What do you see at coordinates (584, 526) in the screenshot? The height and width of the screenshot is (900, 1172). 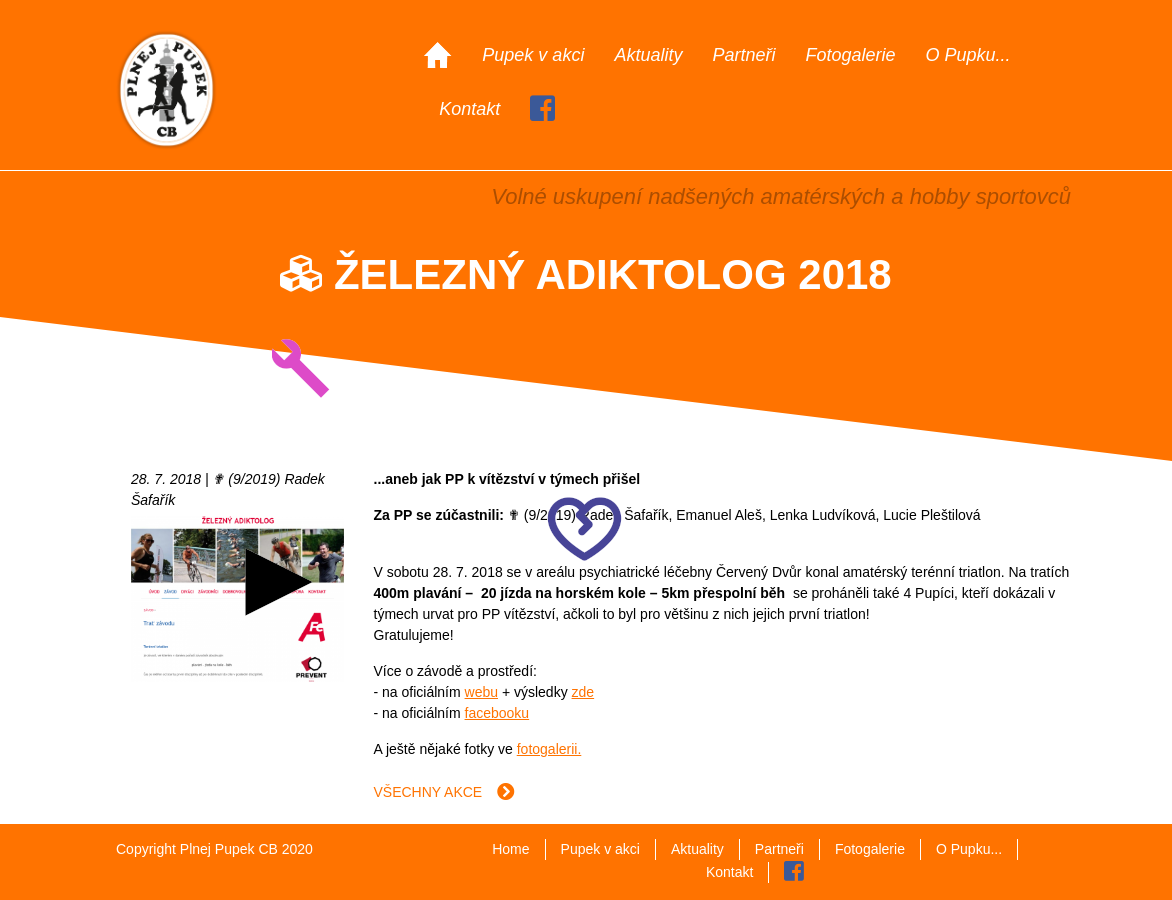 I see `indicates a broken heart or heartbreak status` at bounding box center [584, 526].